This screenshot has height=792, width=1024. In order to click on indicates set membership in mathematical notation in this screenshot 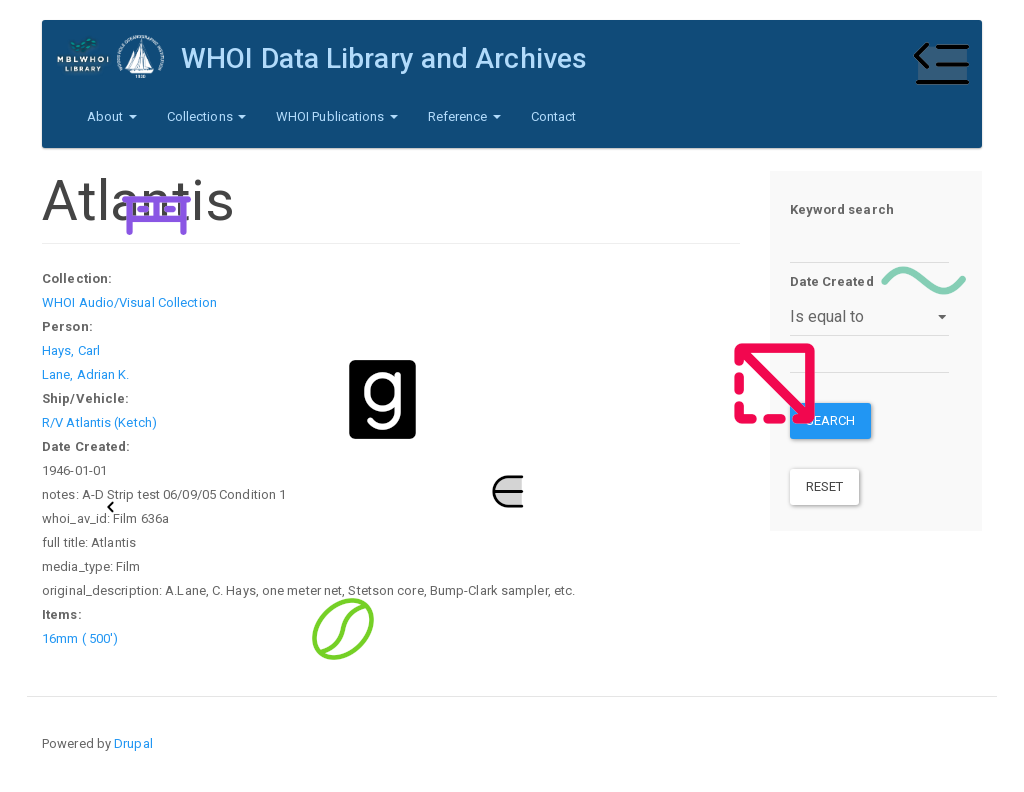, I will do `click(508, 491)`.